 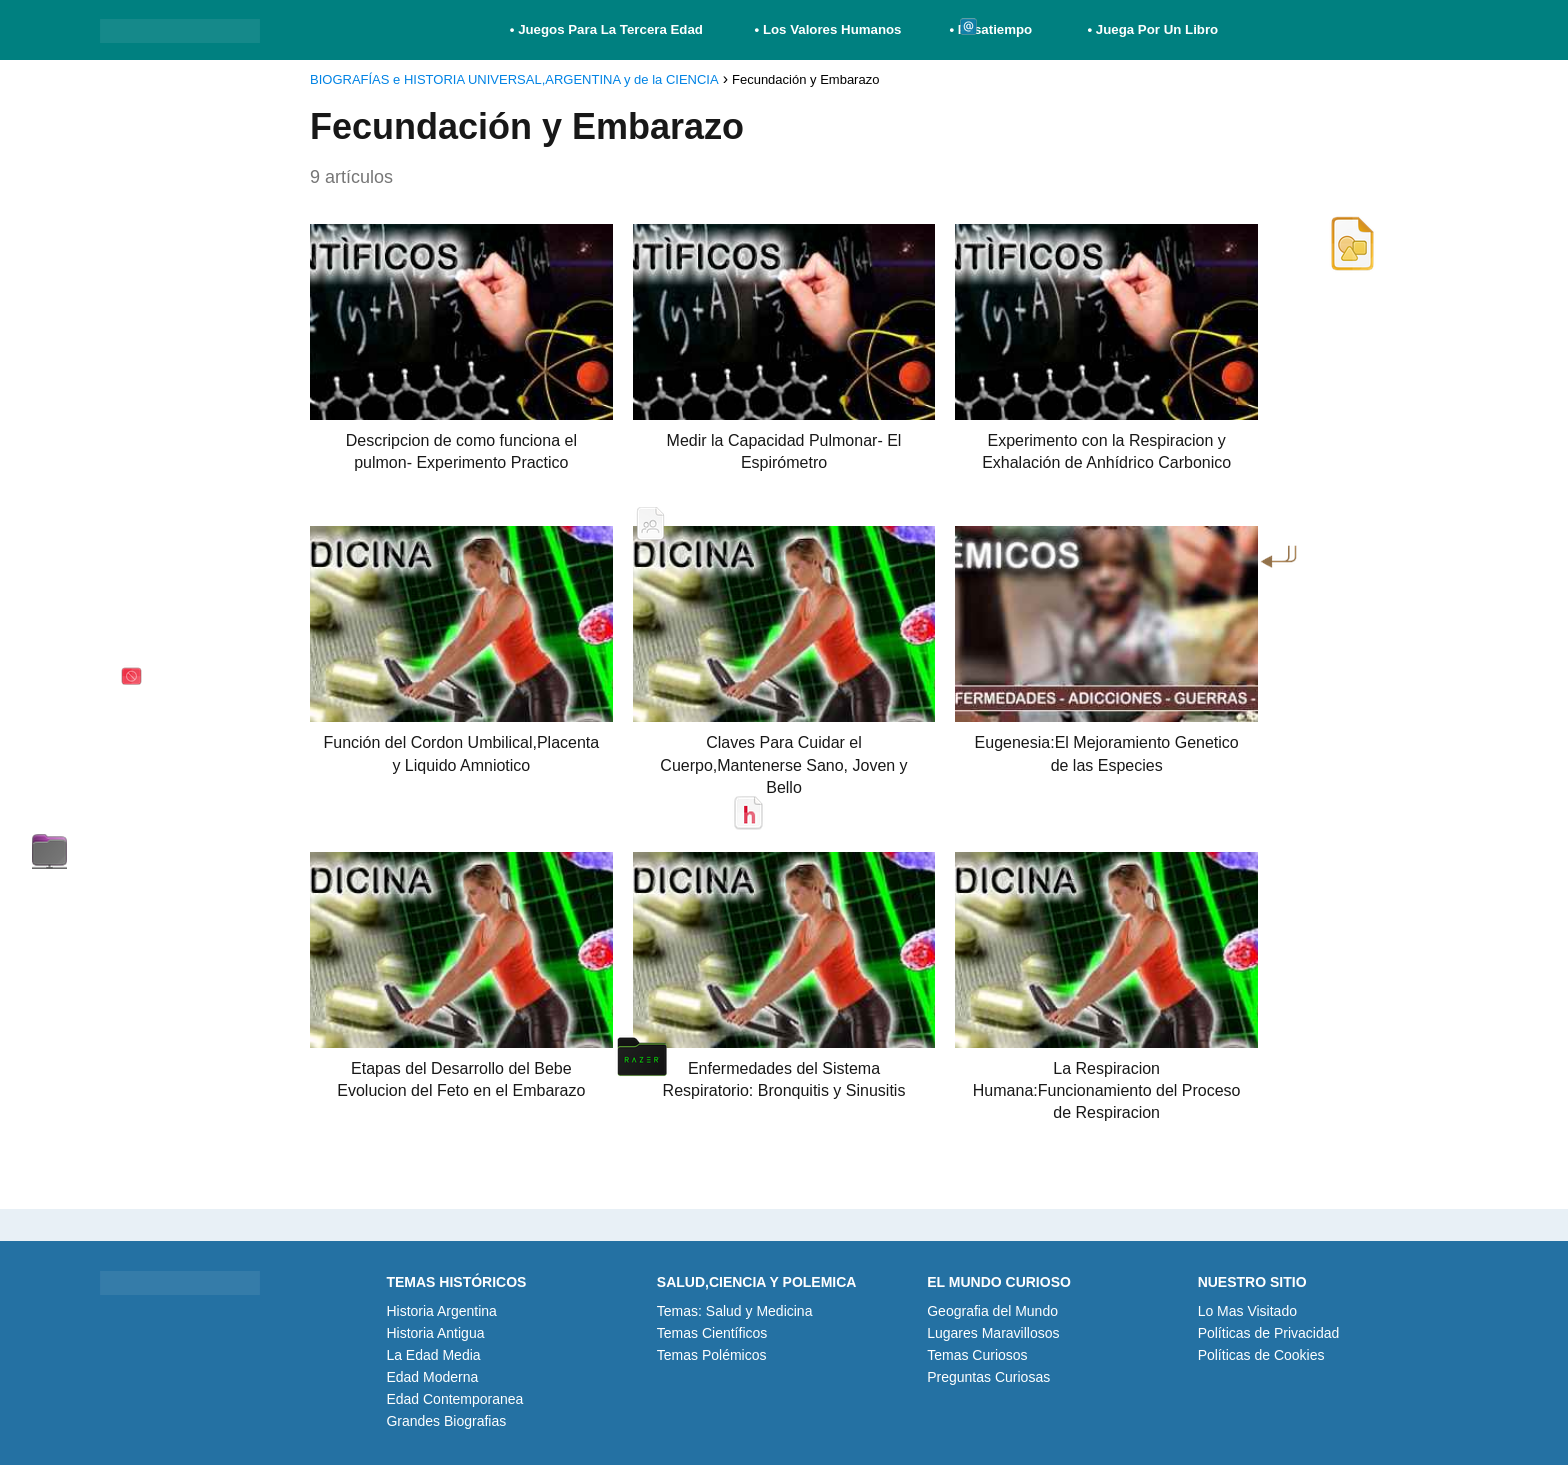 I want to click on open an opendocument graphics template file, so click(x=1352, y=243).